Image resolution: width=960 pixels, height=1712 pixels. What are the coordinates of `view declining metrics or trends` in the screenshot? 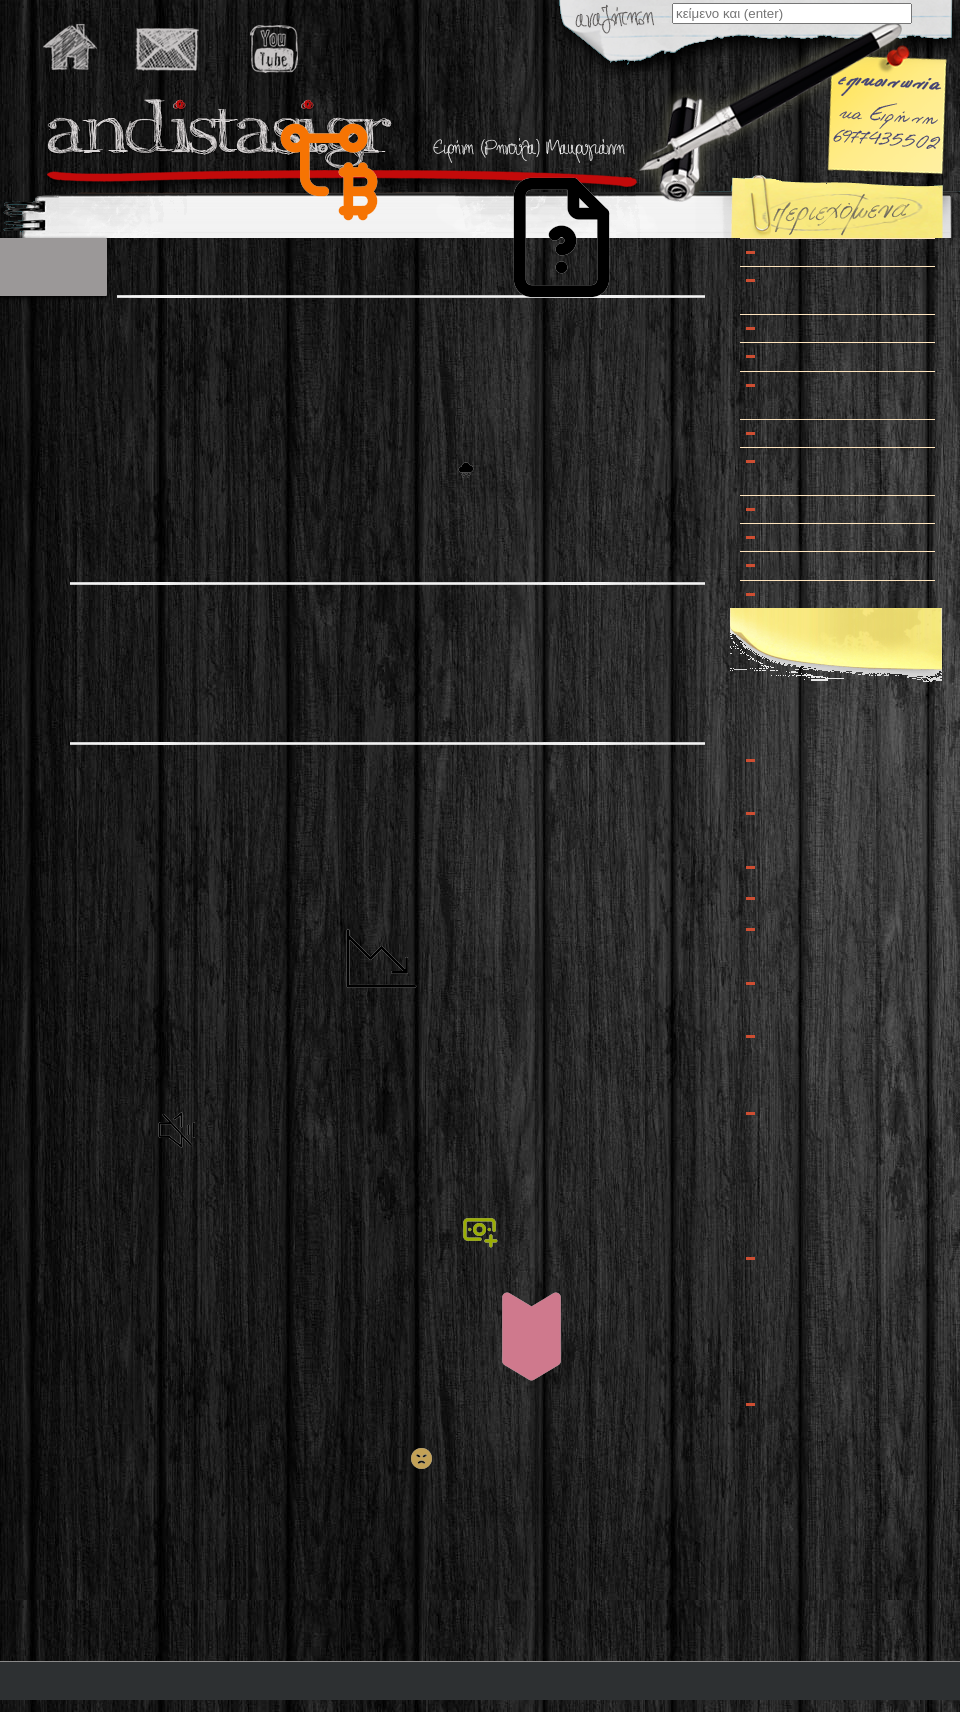 It's located at (381, 958).